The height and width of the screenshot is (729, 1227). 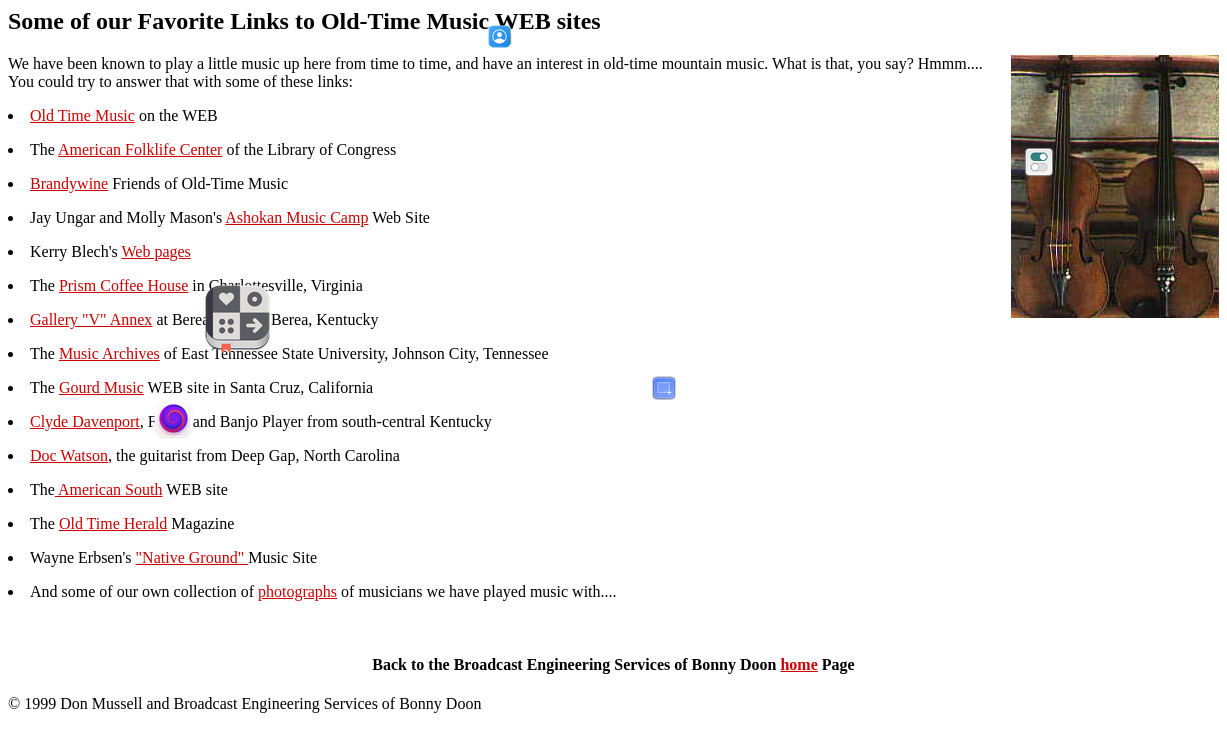 I want to click on open the icon library app, so click(x=237, y=317).